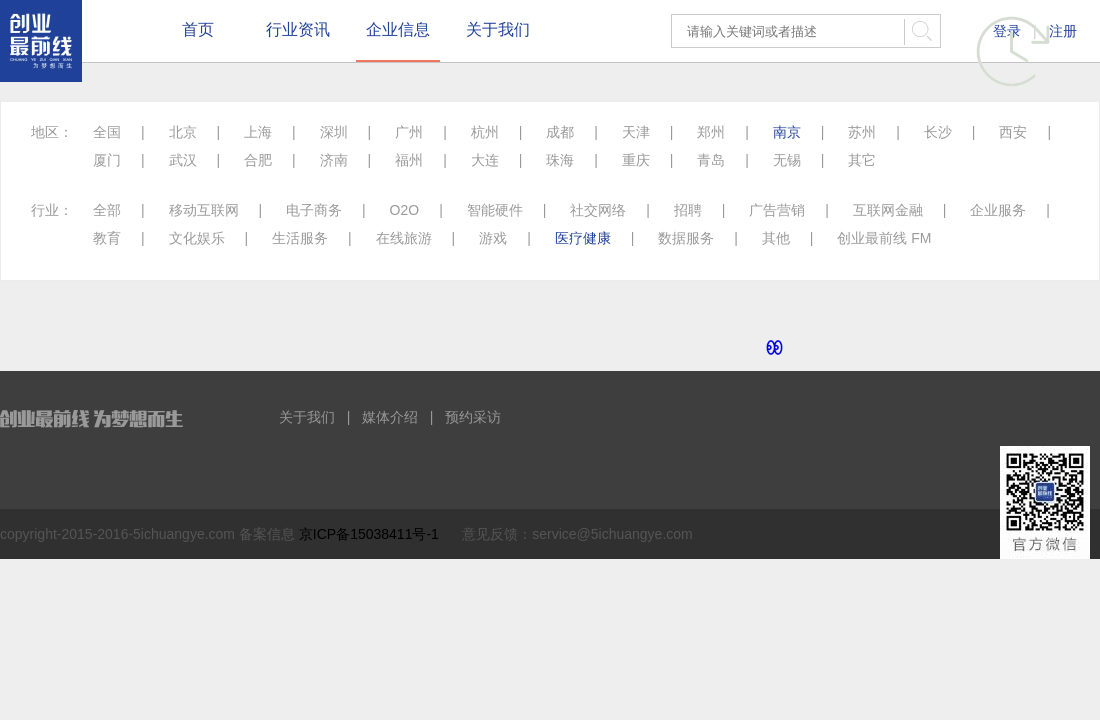 The height and width of the screenshot is (720, 1100). I want to click on mark content as viewed or seen, so click(774, 347).